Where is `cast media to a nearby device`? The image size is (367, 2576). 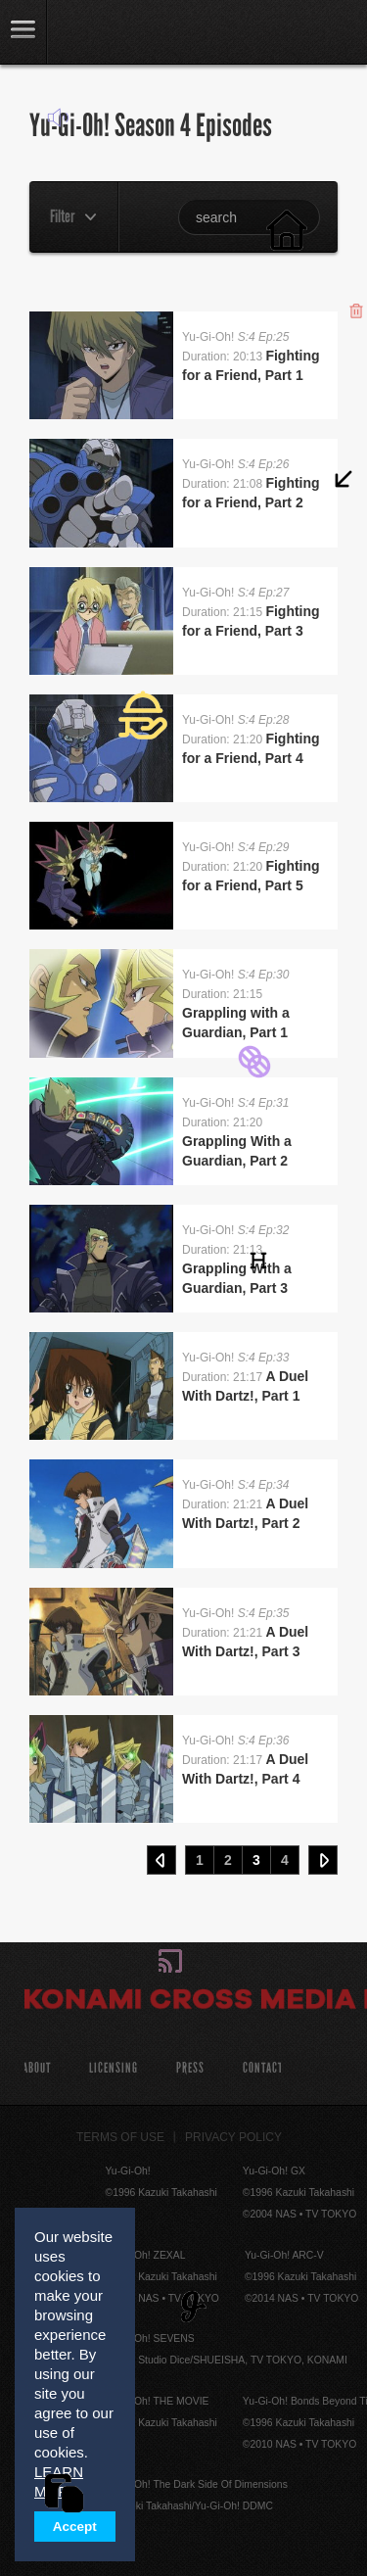 cast media to a nearby device is located at coordinates (170, 1961).